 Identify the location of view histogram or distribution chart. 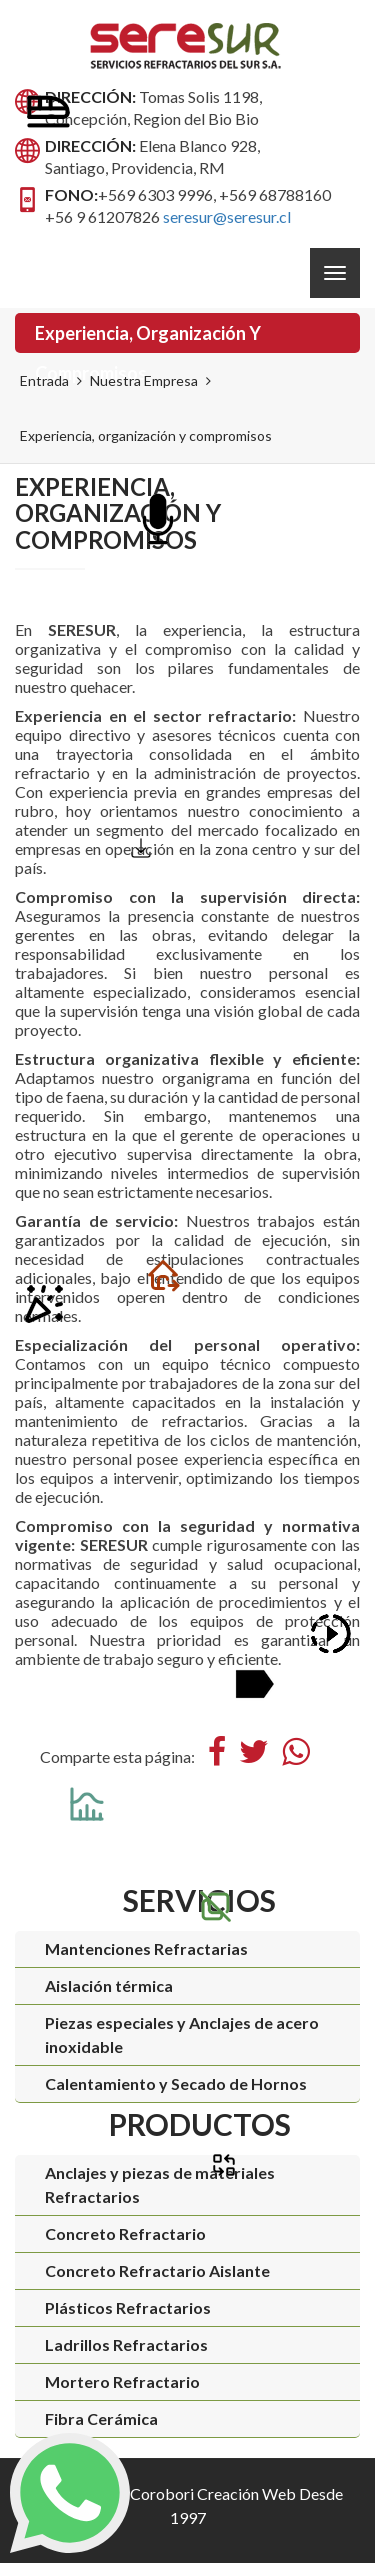
(87, 1804).